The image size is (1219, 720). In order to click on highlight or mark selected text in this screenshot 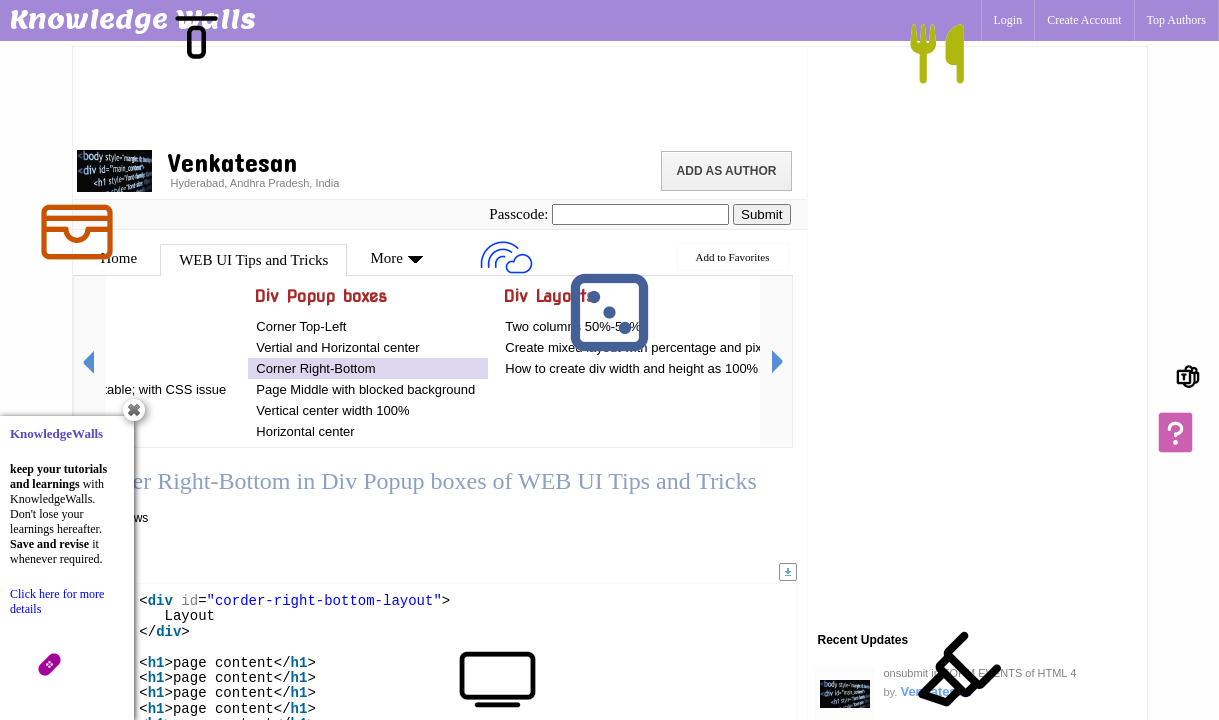, I will do `click(957, 672)`.